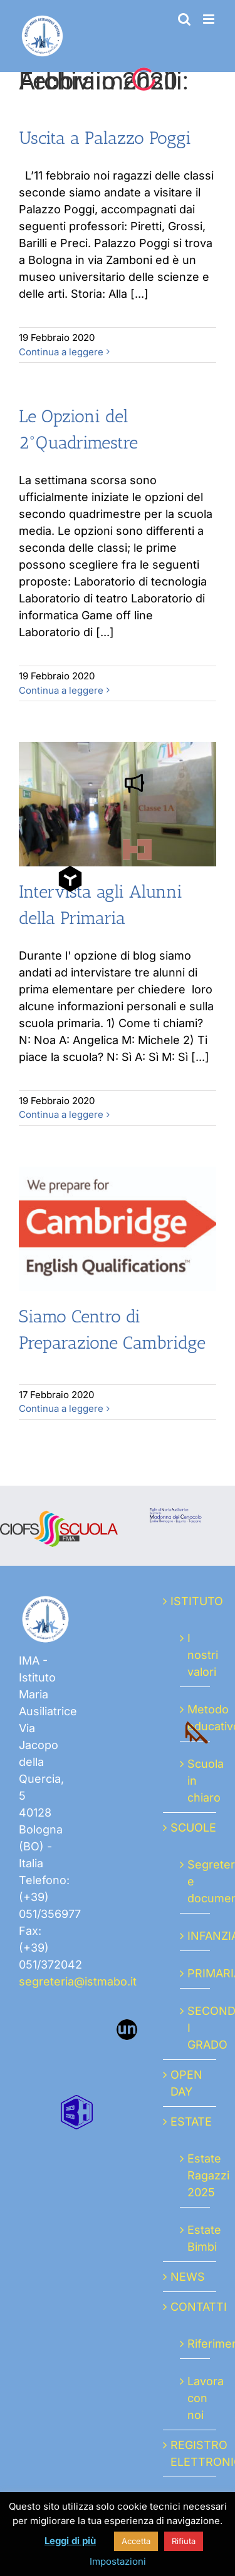  I want to click on unstop platform logo, so click(127, 2029).